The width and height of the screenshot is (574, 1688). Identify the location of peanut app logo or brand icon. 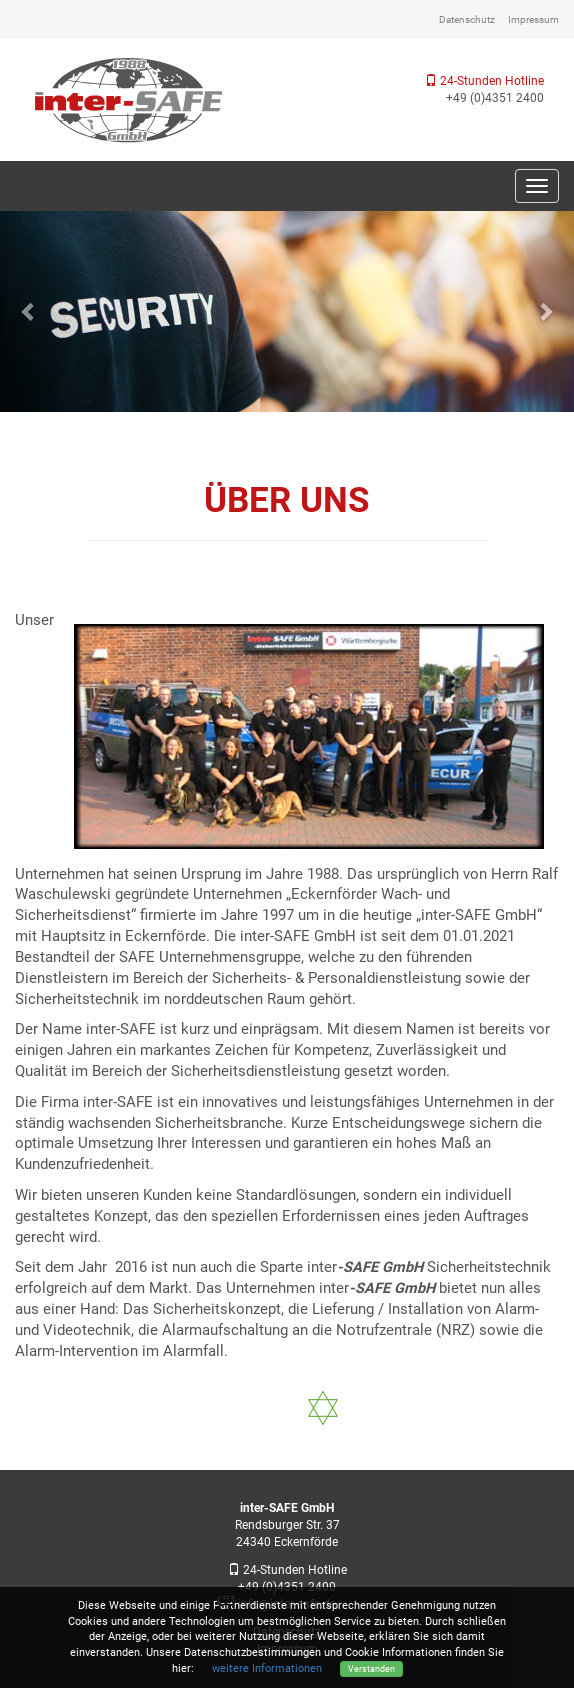
(226, 1601).